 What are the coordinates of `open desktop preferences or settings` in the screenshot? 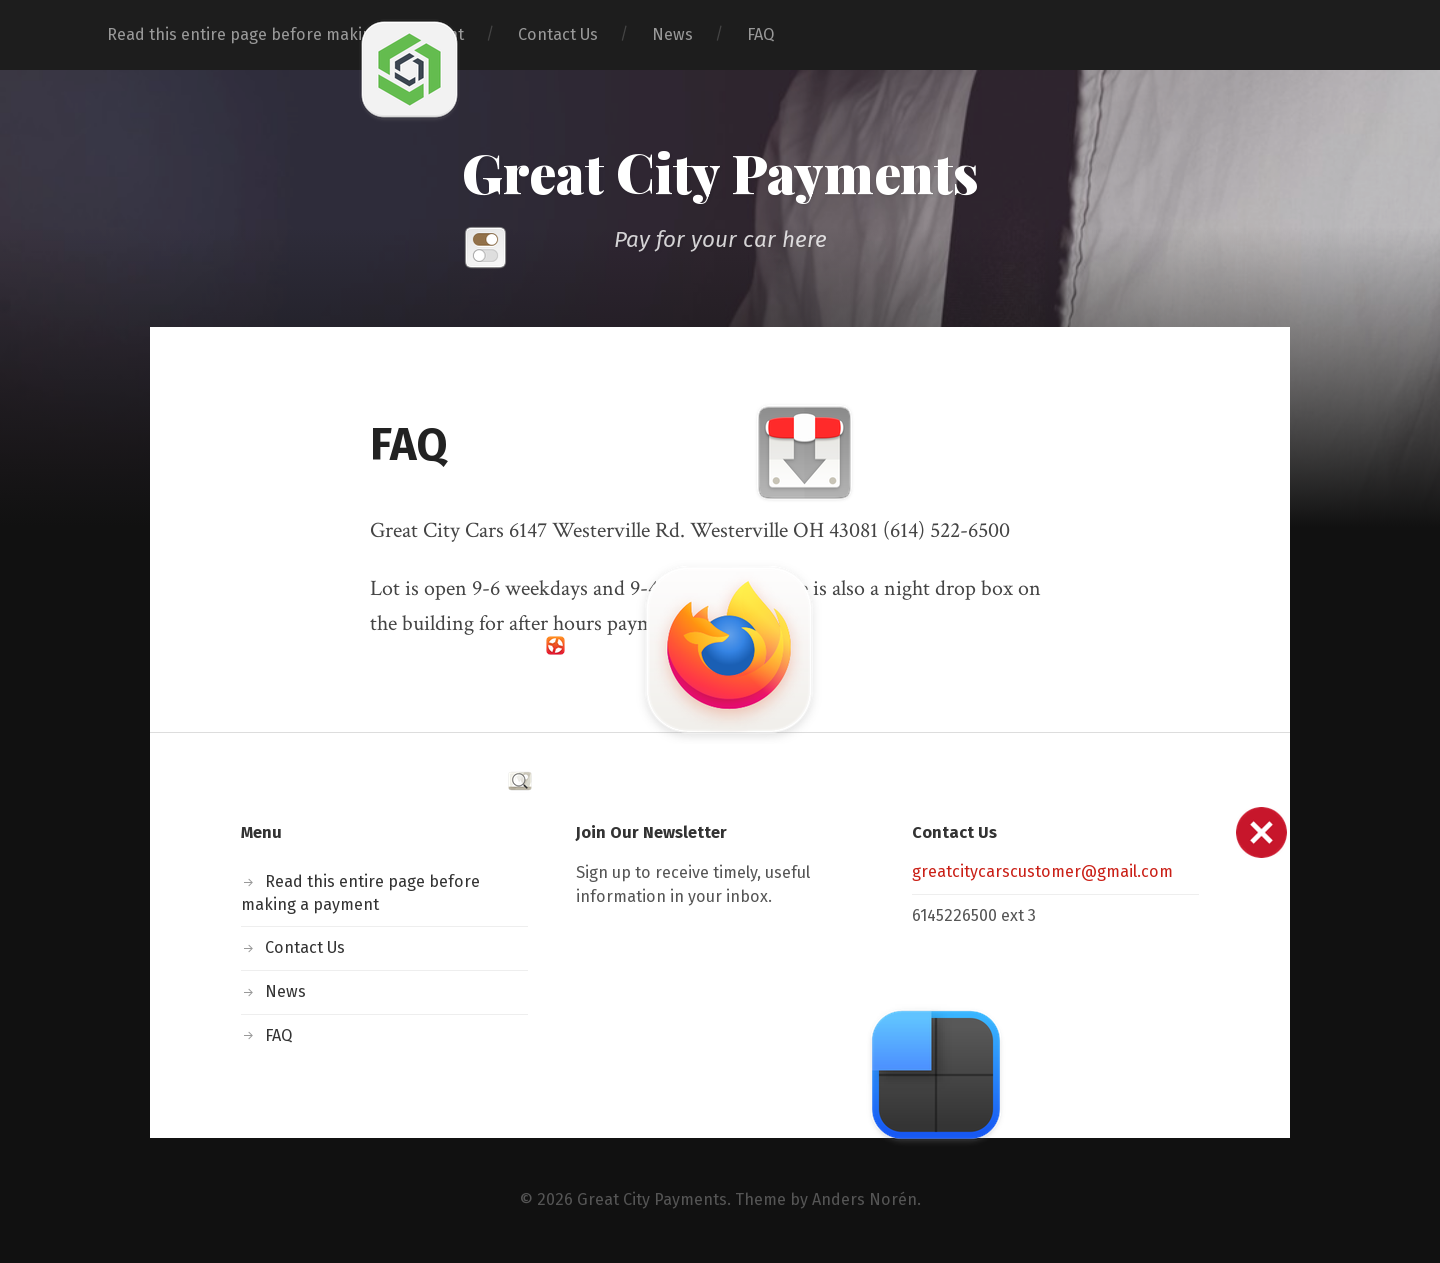 It's located at (485, 247).